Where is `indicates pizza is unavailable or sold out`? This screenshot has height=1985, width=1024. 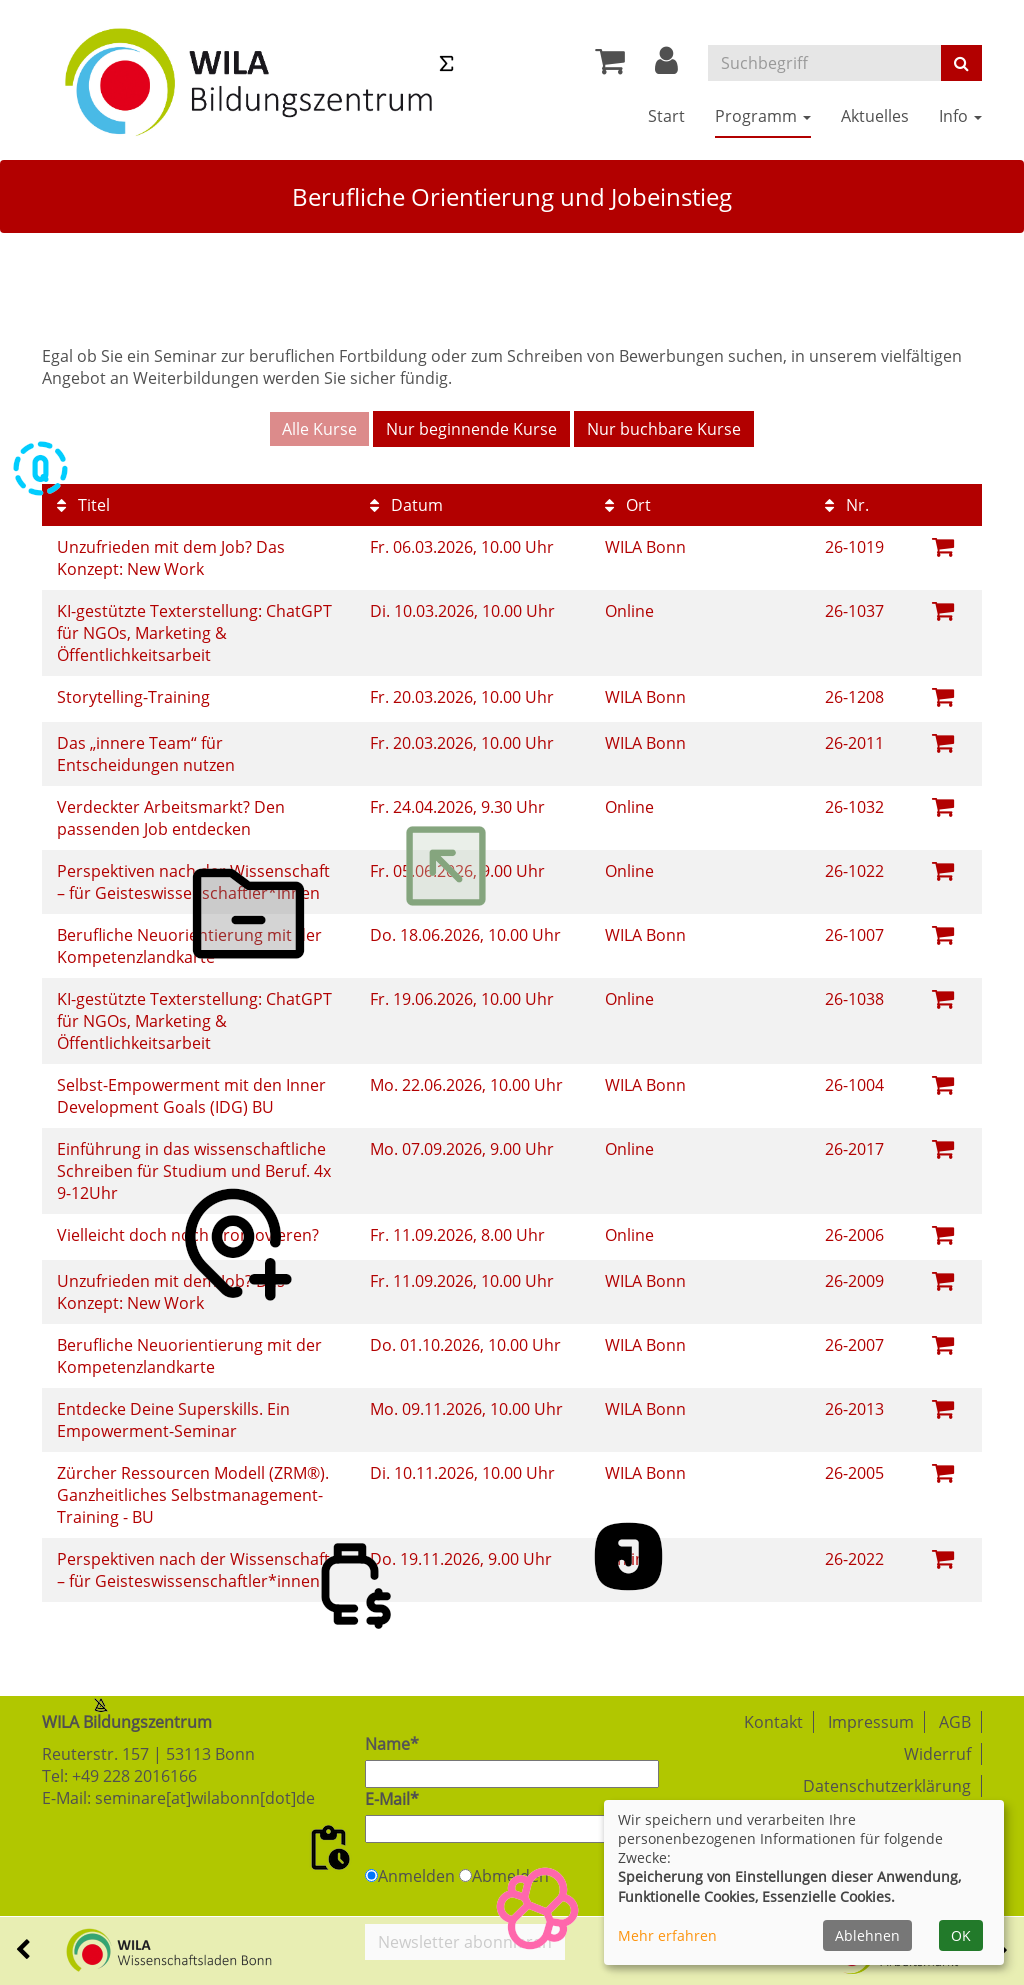
indicates pizza is unavailable or sold out is located at coordinates (101, 1705).